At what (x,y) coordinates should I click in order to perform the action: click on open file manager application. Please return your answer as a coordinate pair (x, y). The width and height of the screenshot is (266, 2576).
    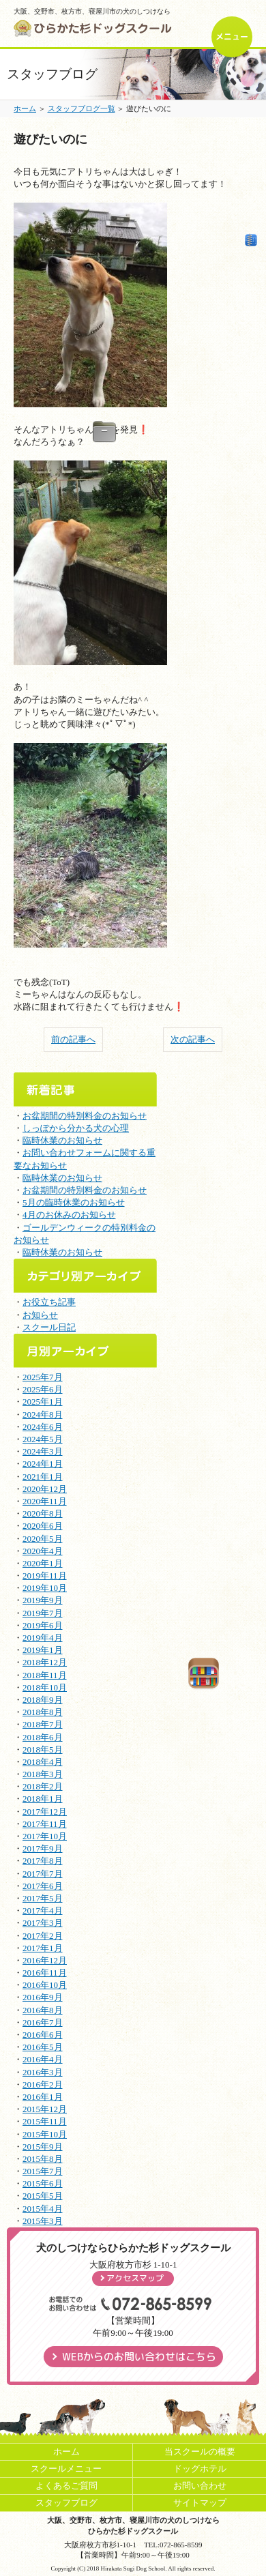
    Looking at the image, I should click on (104, 431).